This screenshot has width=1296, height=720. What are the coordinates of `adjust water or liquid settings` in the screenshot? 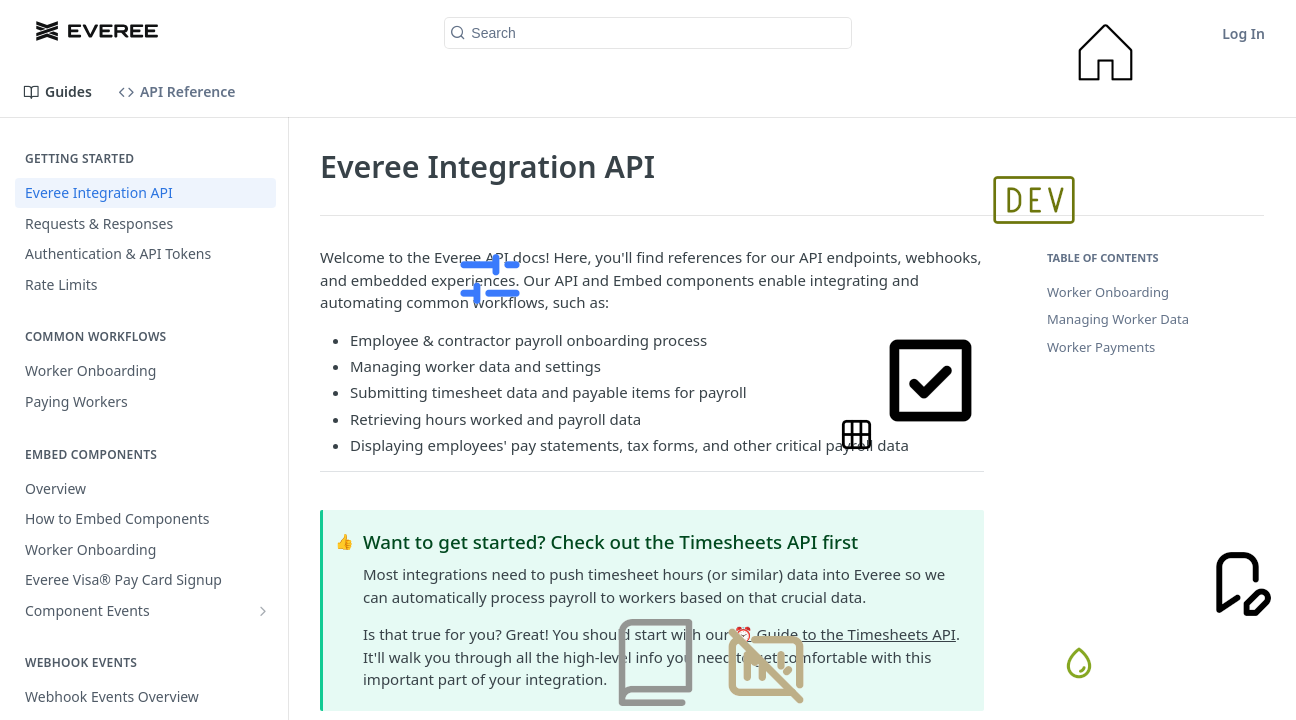 It's located at (1079, 664).